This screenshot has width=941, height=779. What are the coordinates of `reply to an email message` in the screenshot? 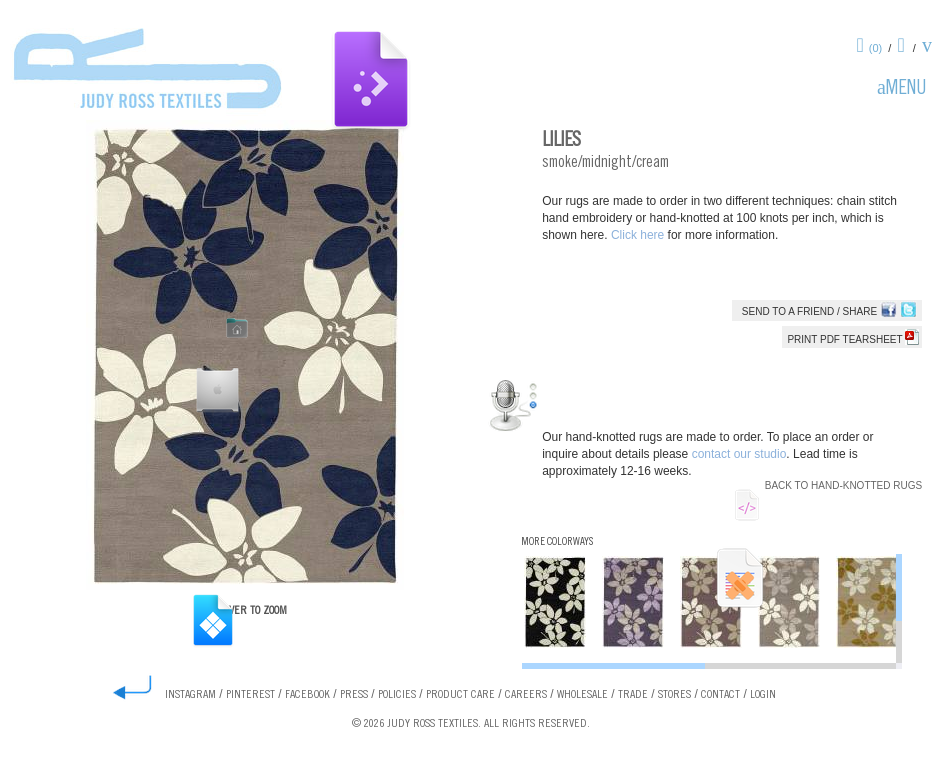 It's located at (131, 684).